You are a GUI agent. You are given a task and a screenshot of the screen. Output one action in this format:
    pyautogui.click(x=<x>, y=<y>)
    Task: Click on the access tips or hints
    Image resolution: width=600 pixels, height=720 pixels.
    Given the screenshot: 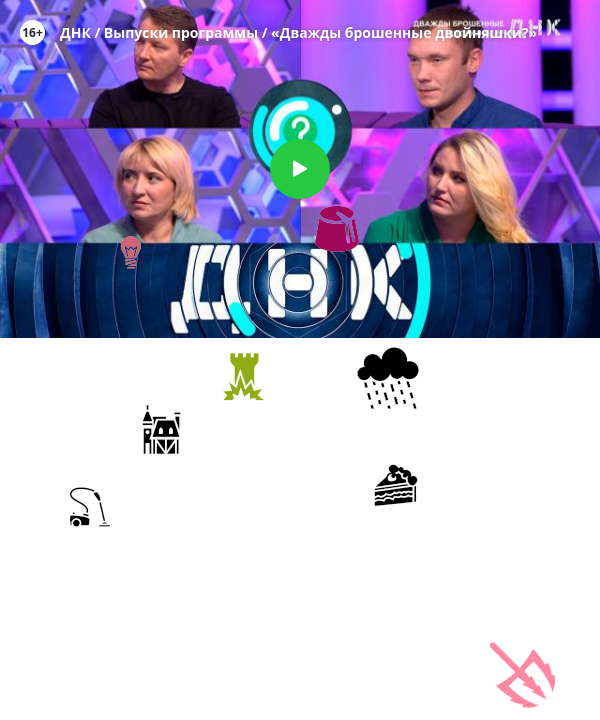 What is the action you would take?
    pyautogui.click(x=131, y=252)
    